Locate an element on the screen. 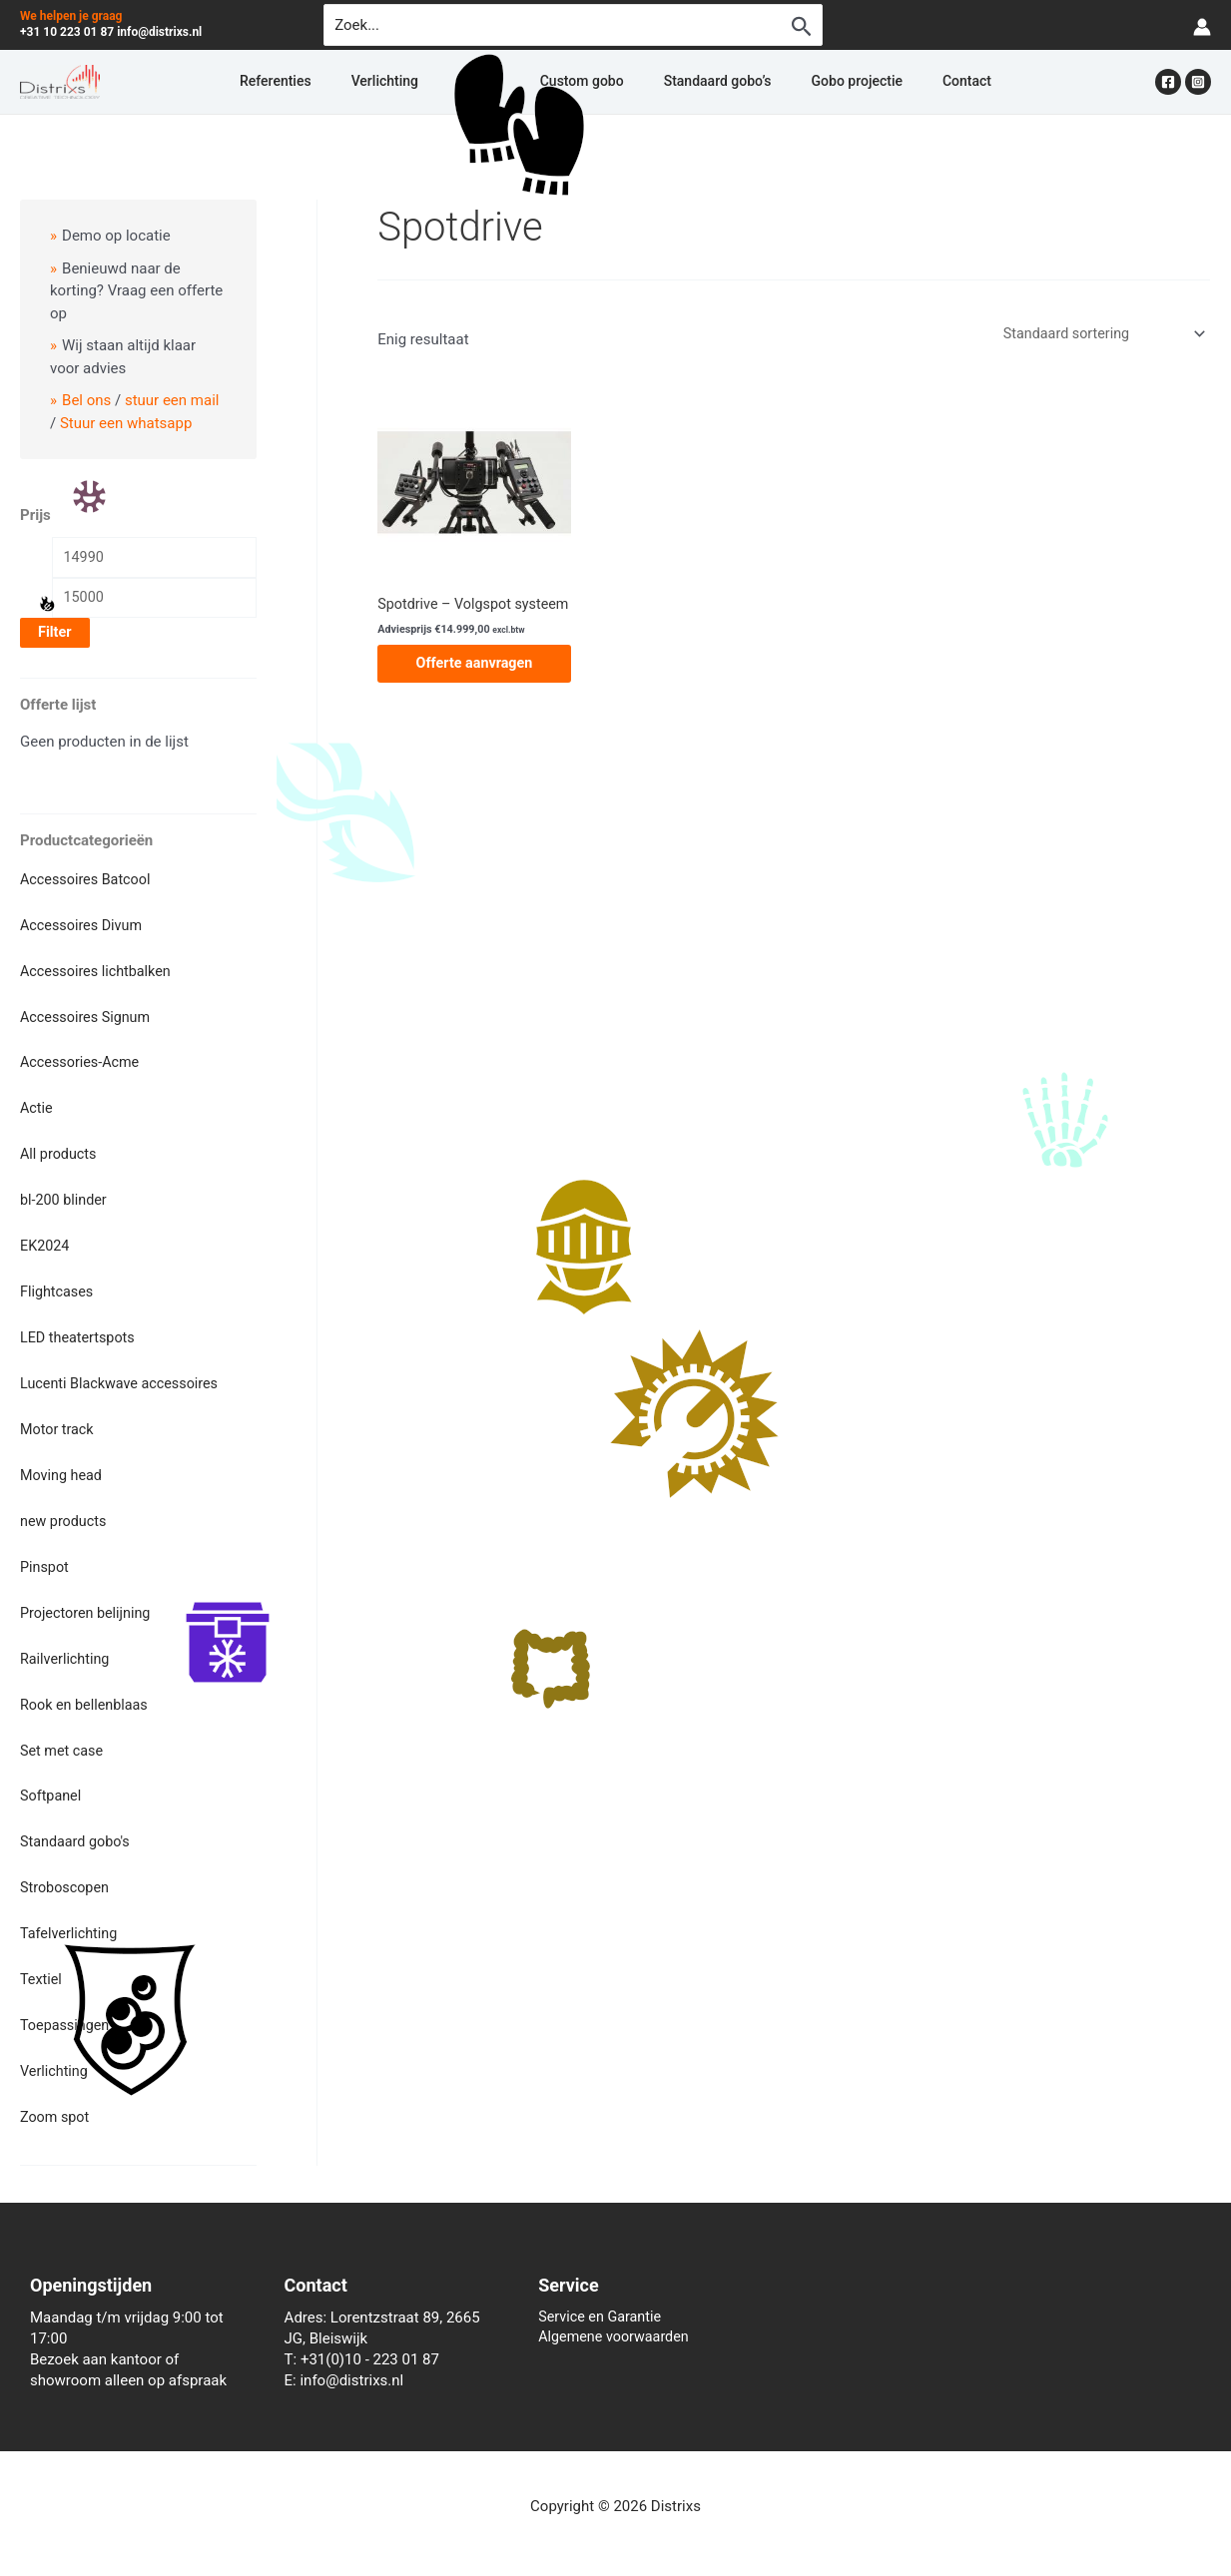 The width and height of the screenshot is (1231, 2576). access settings or configuration options is located at coordinates (694, 1413).